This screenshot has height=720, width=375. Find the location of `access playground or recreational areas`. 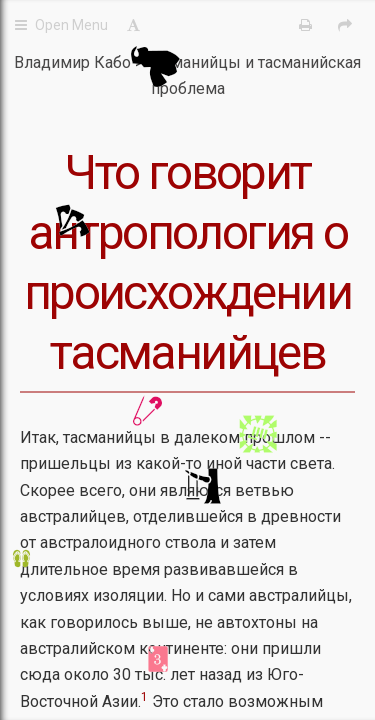

access playground or recreational areas is located at coordinates (203, 486).